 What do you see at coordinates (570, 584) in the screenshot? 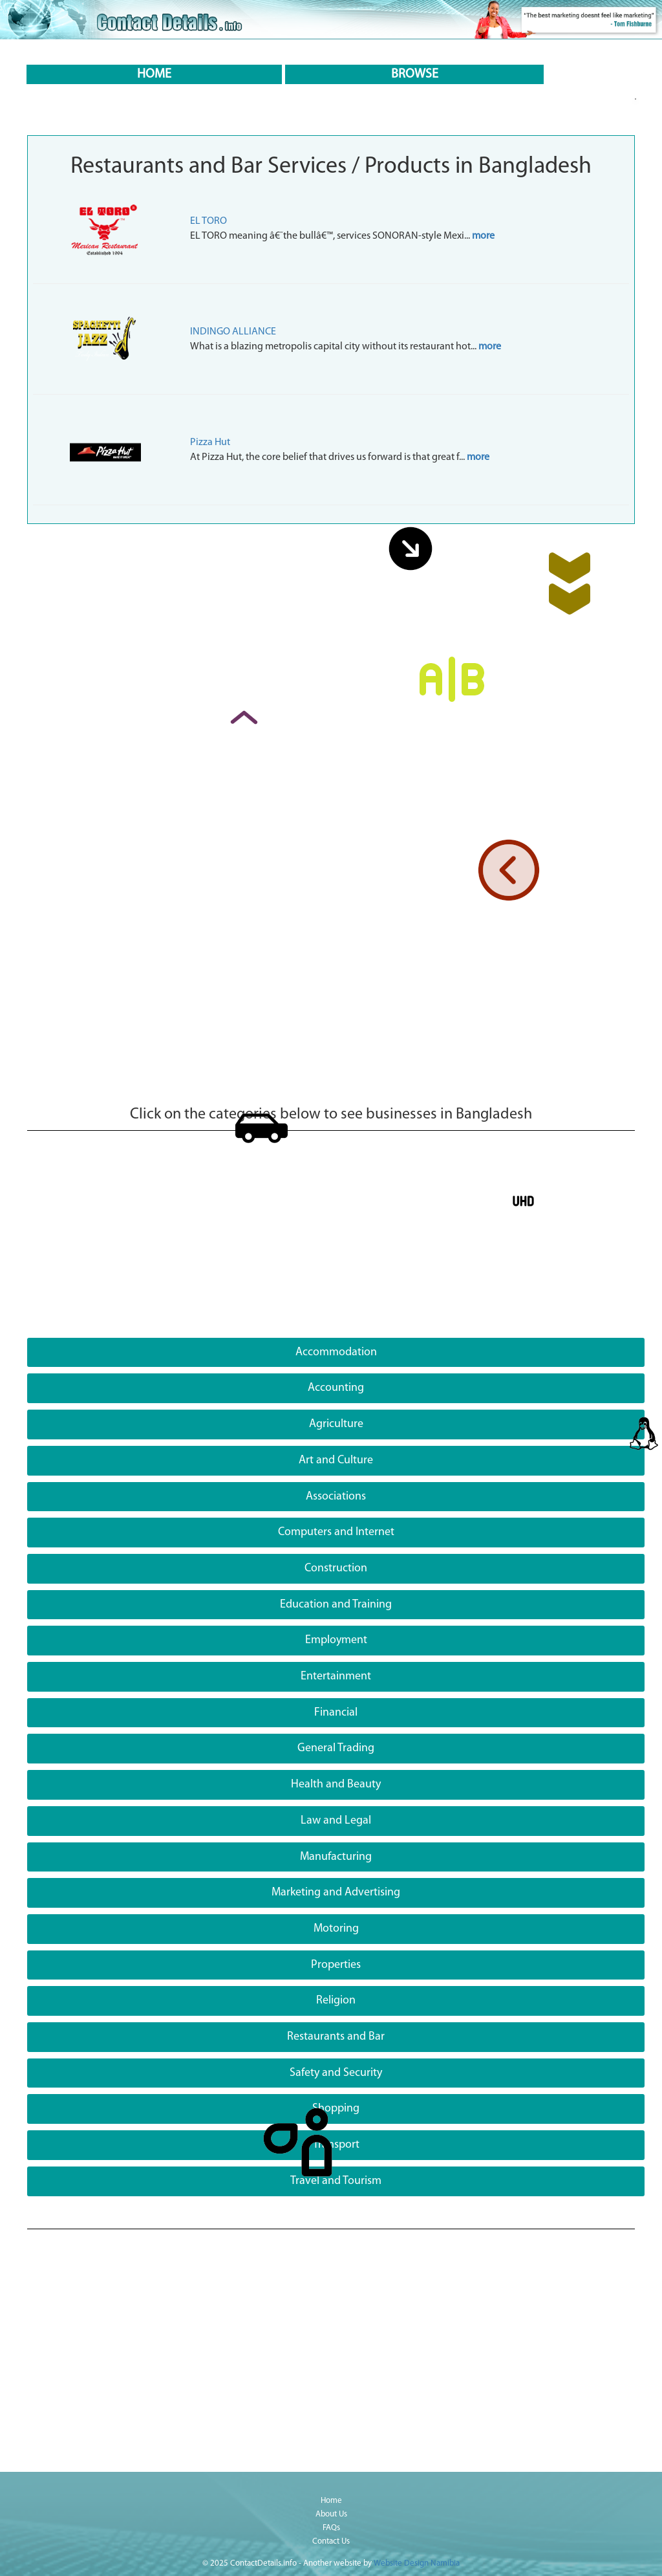
I see `view your earned badges or achievements` at bounding box center [570, 584].